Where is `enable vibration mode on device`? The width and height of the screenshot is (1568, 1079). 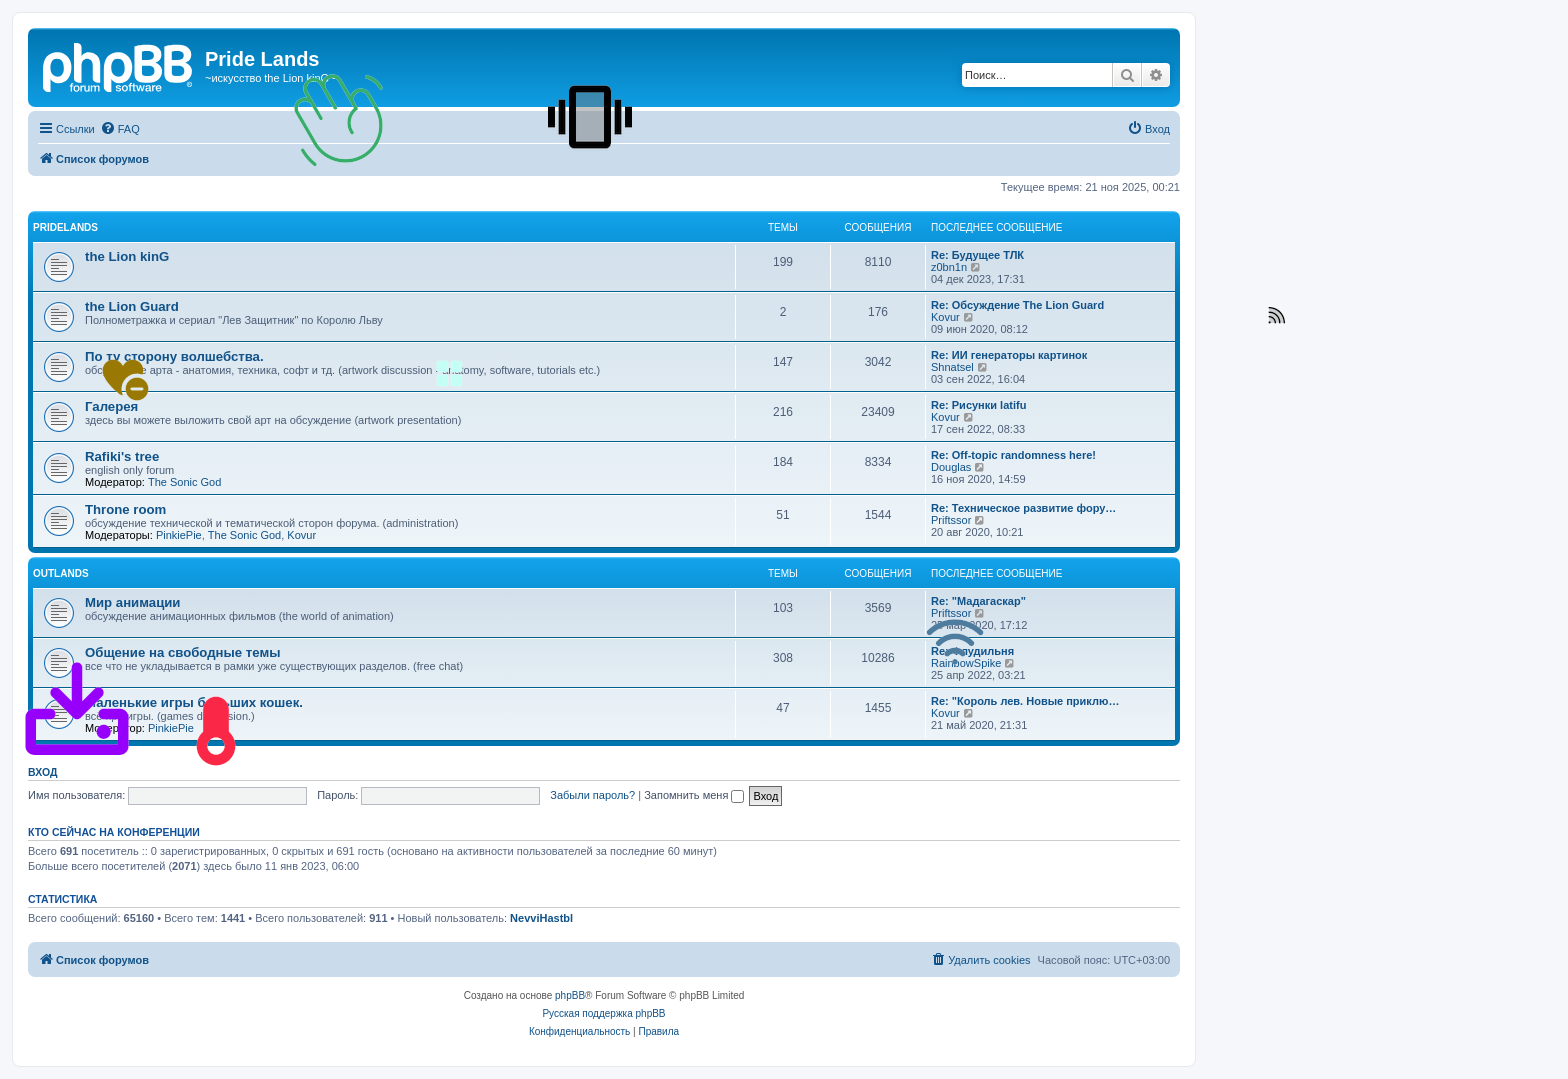 enable vibration mode on device is located at coordinates (590, 117).